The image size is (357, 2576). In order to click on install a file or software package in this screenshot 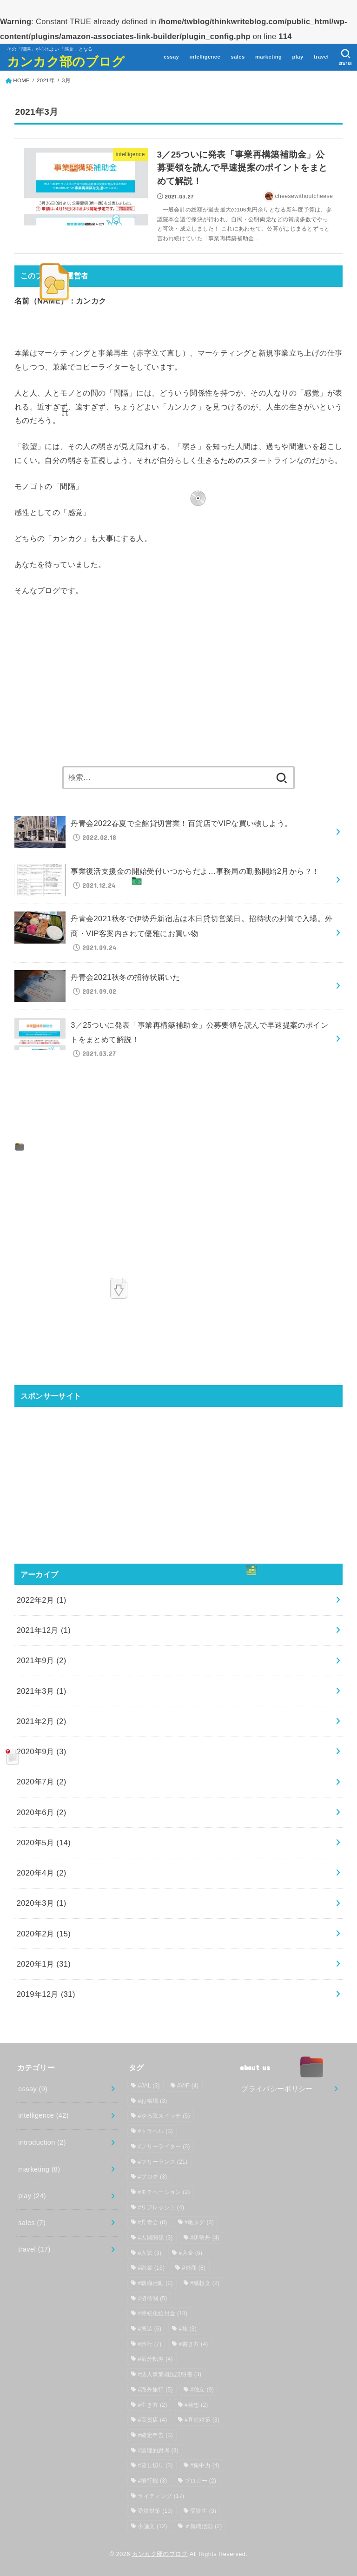, I will do `click(119, 1288)`.